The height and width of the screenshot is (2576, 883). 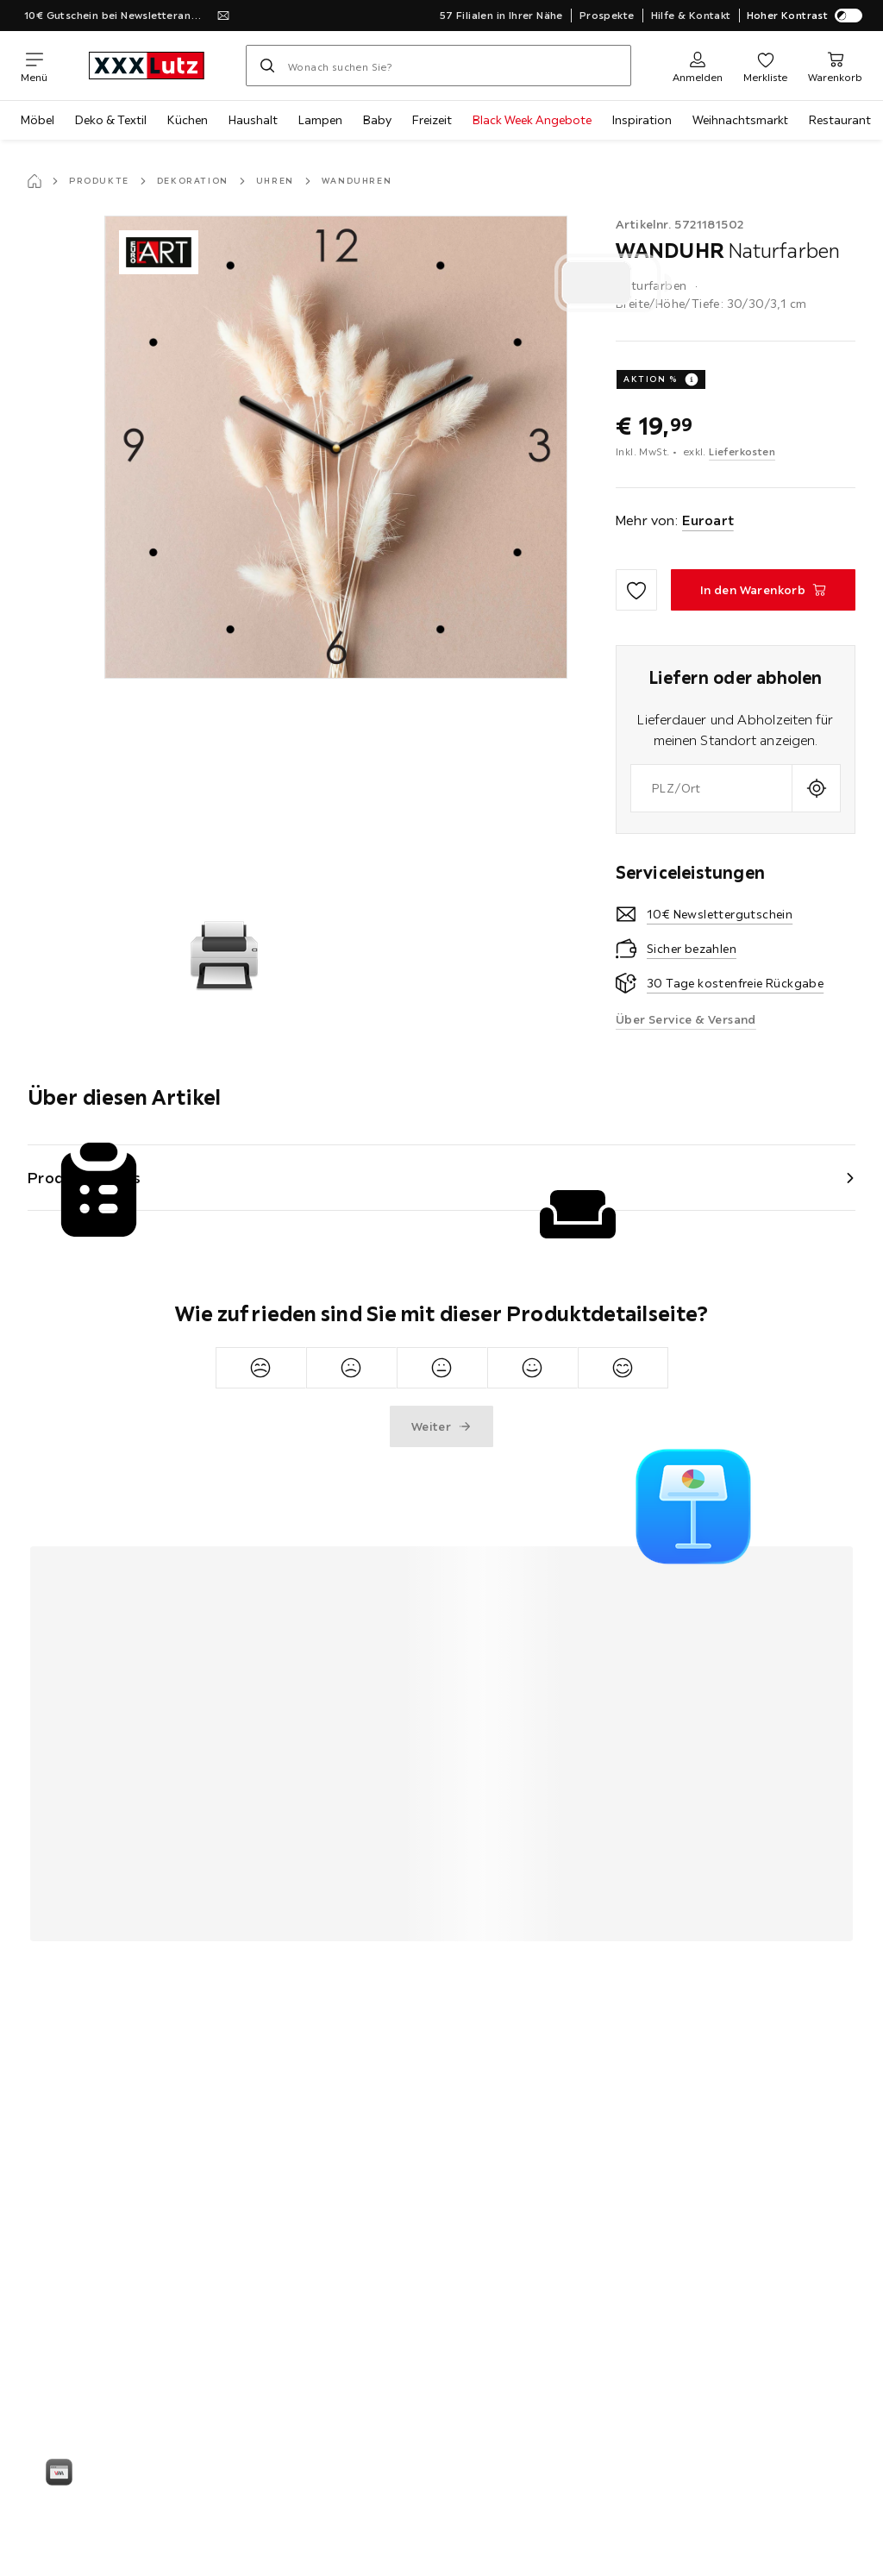 I want to click on access printer settings and preferences, so click(x=224, y=956).